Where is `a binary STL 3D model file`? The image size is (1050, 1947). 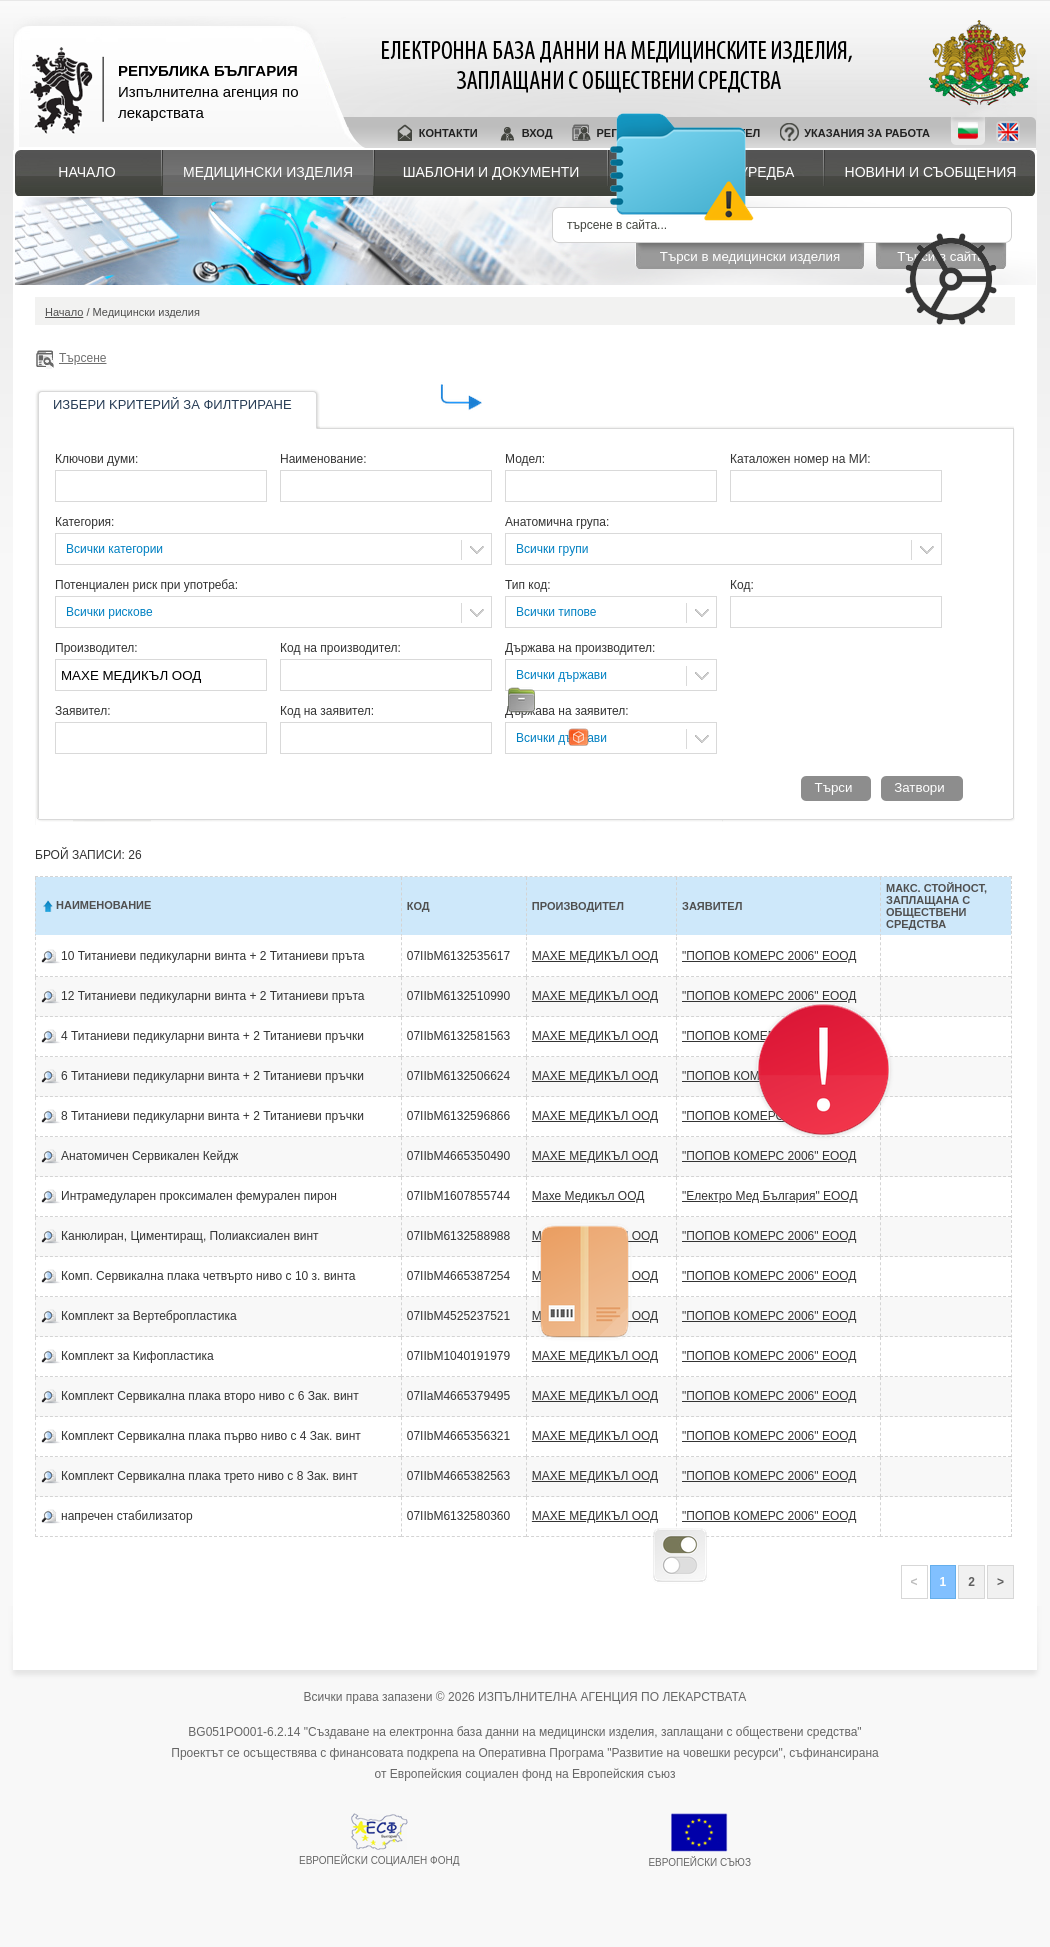
a binary STL 3D model file is located at coordinates (578, 736).